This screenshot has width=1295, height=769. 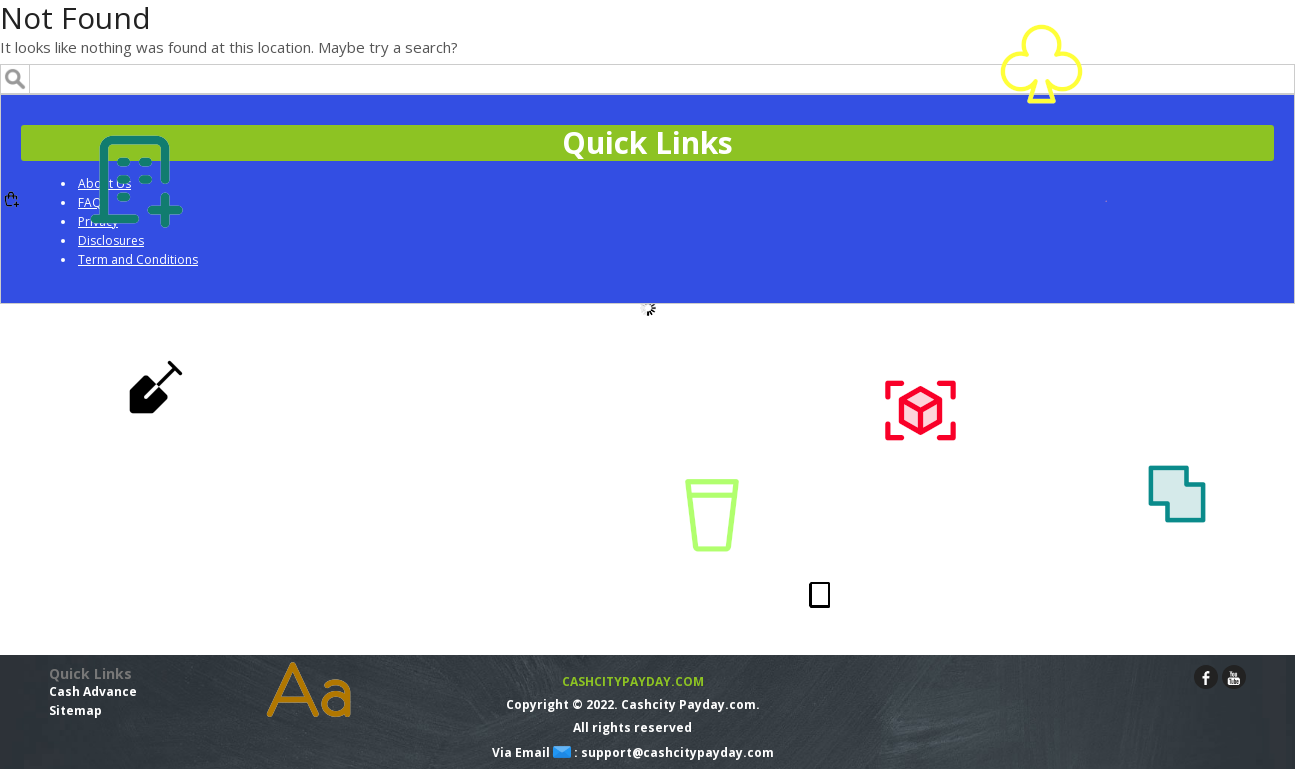 What do you see at coordinates (1041, 65) in the screenshot?
I see `indicates clubs suit in a card game` at bounding box center [1041, 65].